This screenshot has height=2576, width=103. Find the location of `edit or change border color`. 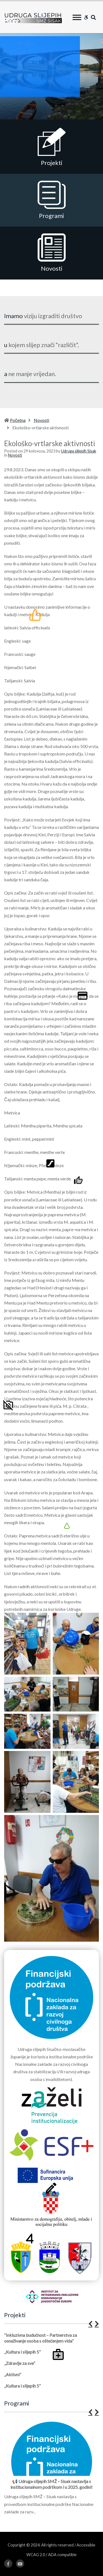

edit or change border color is located at coordinates (51, 2190).